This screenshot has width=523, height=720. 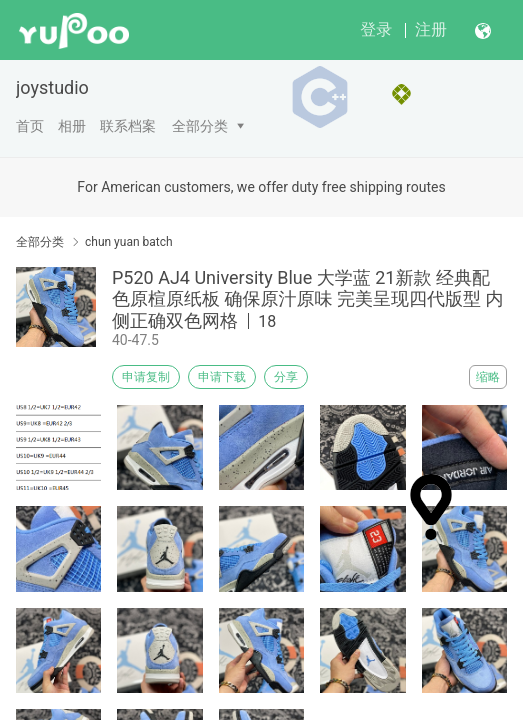 I want to click on MapTiler company logo, so click(x=401, y=94).